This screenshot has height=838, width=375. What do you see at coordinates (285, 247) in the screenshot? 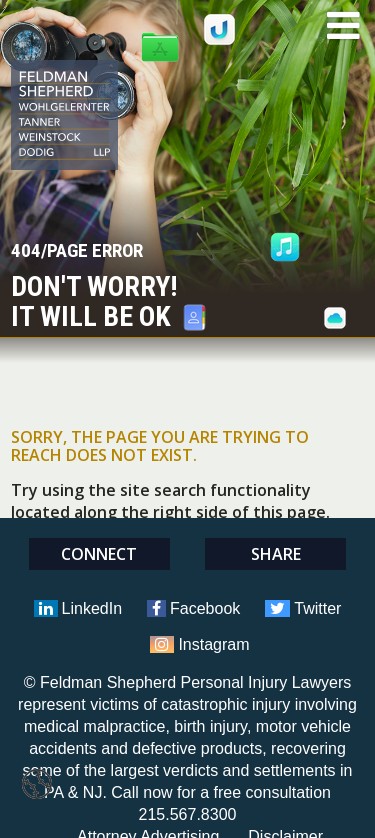
I see `open elisa music player` at bounding box center [285, 247].